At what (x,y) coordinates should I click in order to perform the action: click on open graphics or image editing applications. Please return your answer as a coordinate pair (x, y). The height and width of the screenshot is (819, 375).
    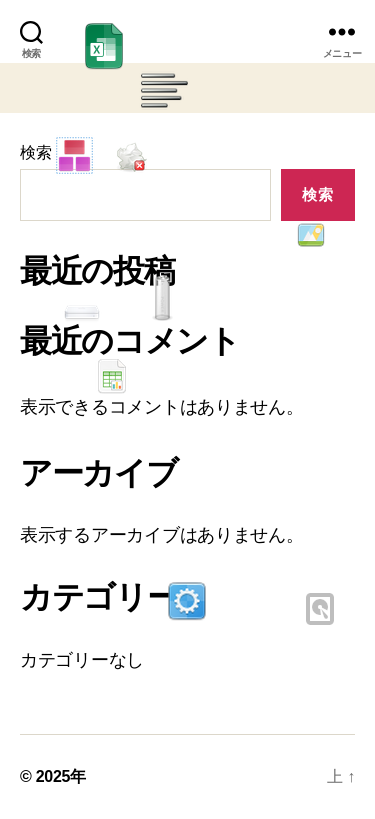
    Looking at the image, I should click on (311, 235).